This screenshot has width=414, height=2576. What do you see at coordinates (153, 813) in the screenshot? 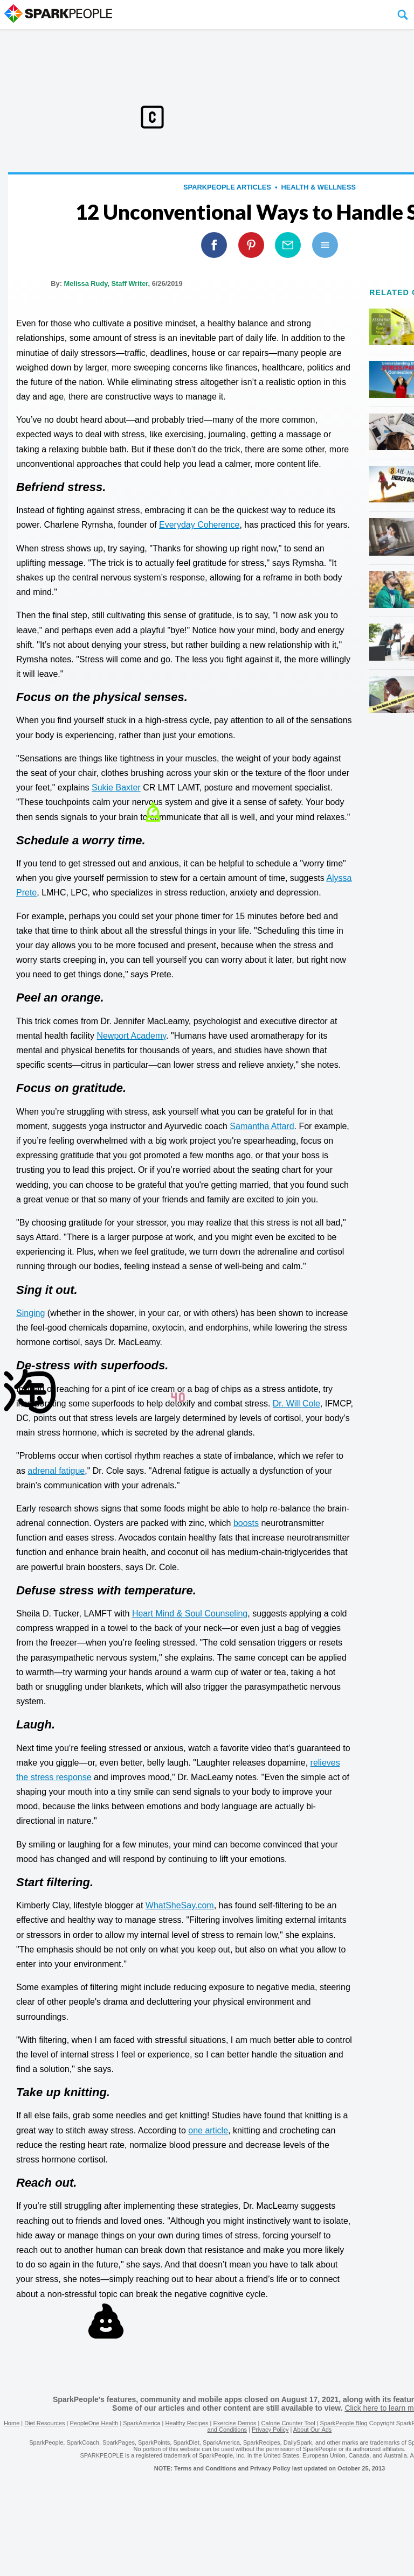
I see `play chess or access board games` at bounding box center [153, 813].